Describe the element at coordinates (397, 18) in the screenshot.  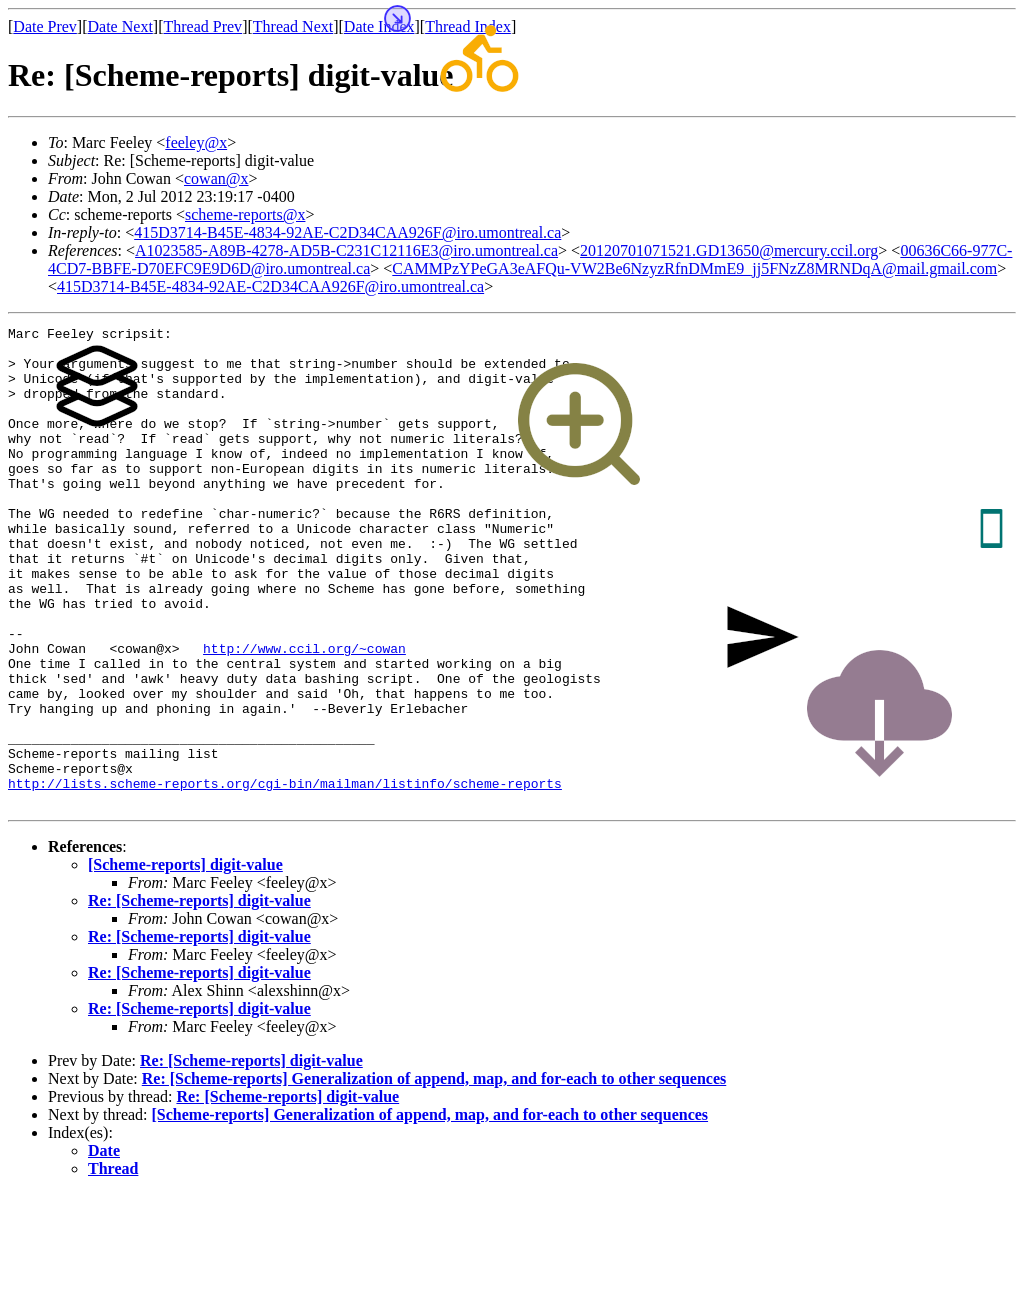
I see `navigate to the next item or section` at that location.